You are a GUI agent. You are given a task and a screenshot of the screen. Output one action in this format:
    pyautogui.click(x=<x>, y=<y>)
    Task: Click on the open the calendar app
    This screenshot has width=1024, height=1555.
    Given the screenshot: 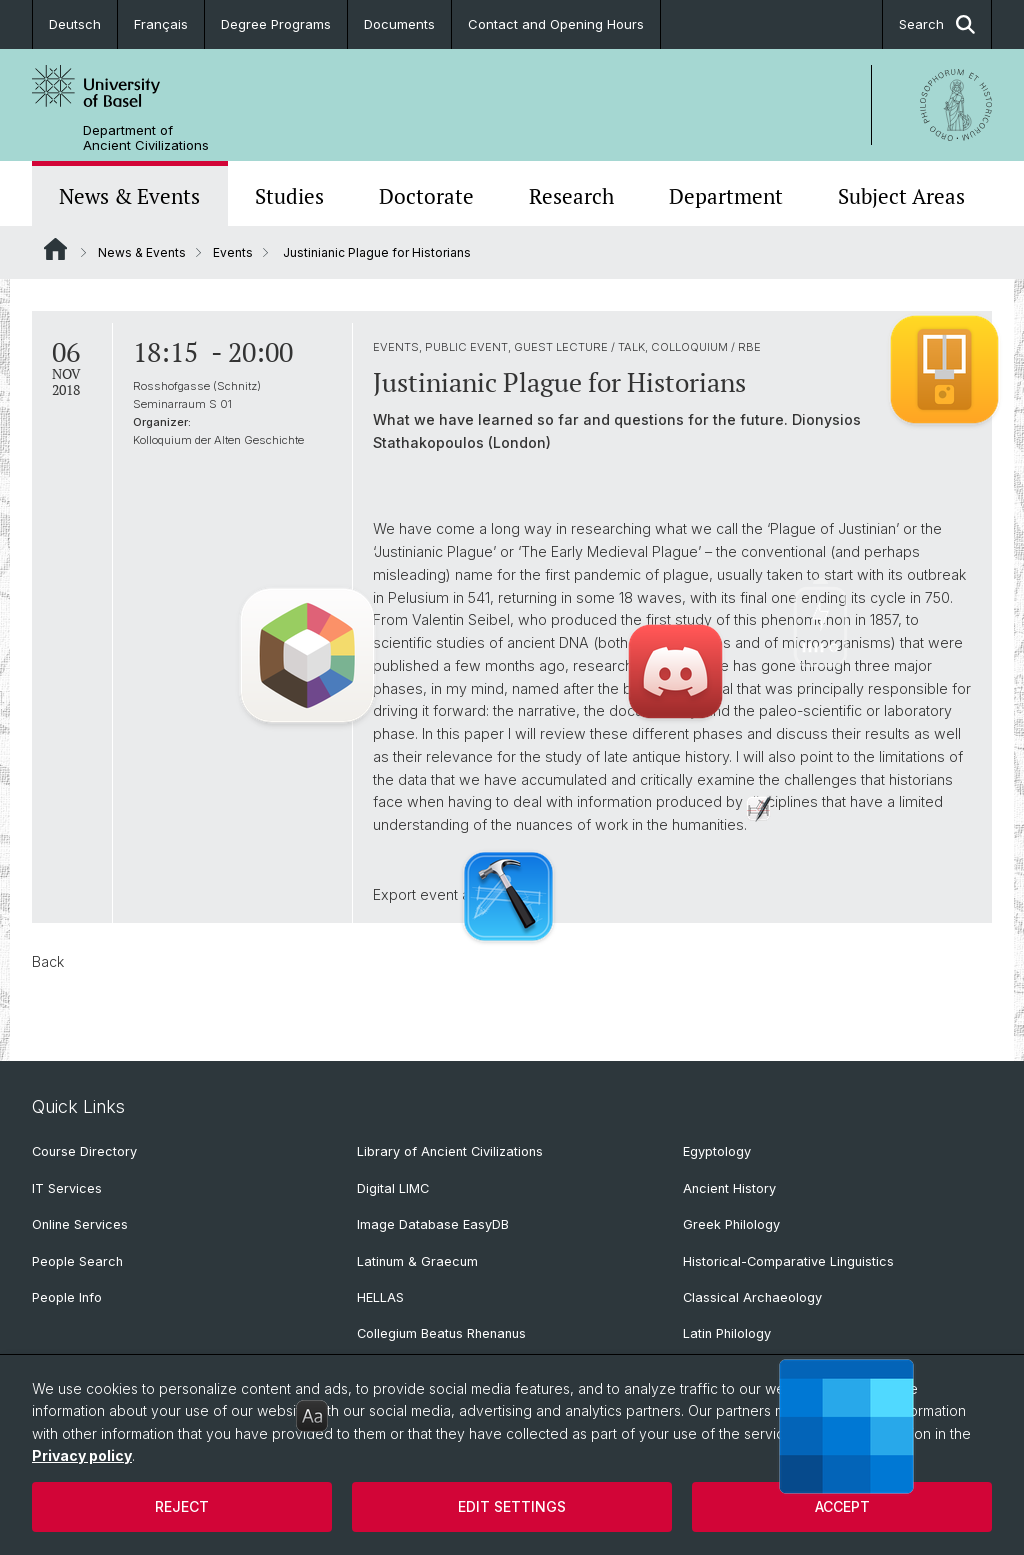 What is the action you would take?
    pyautogui.click(x=846, y=1426)
    